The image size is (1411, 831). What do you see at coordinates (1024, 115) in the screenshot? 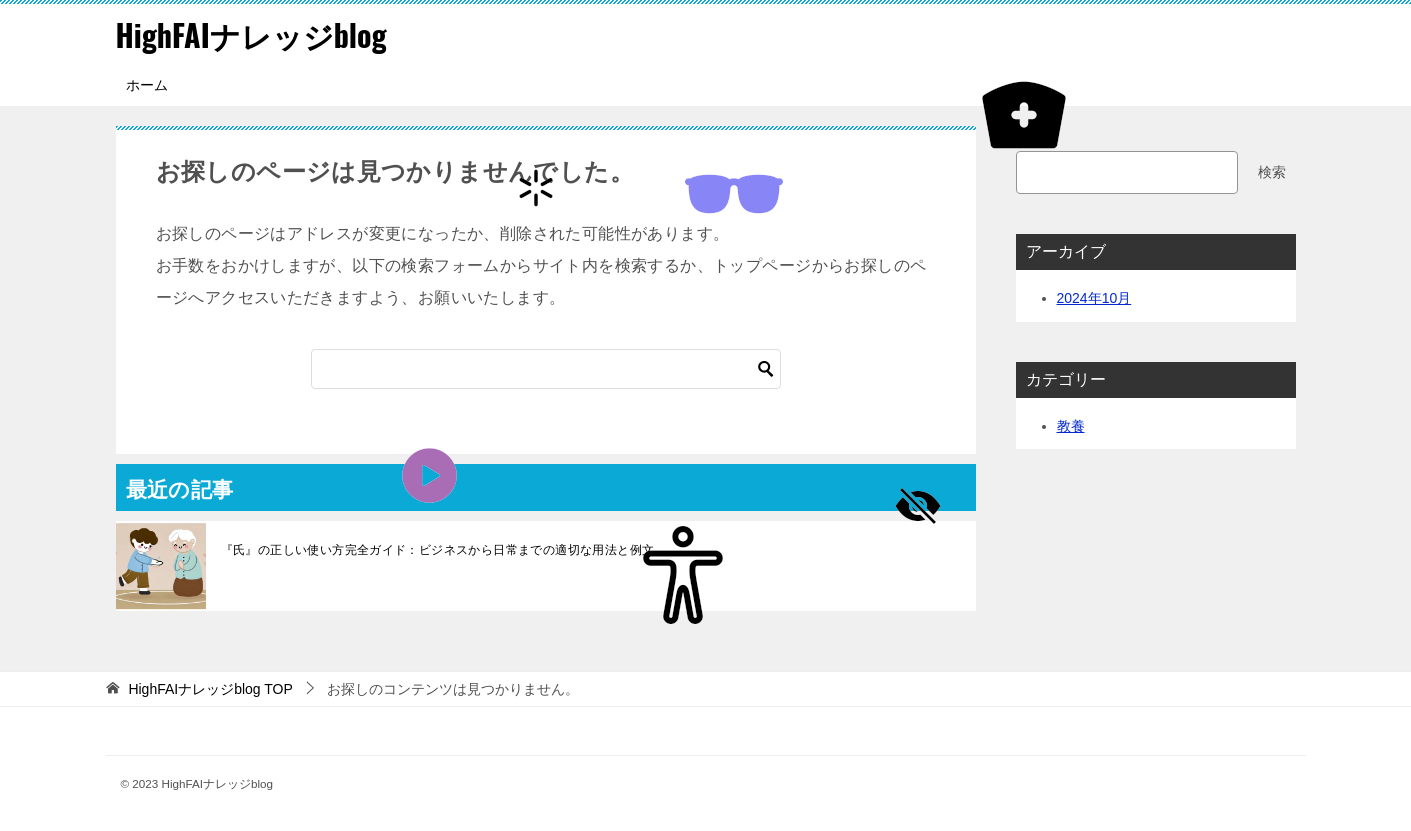
I see `access nursing or healthcare services` at bounding box center [1024, 115].